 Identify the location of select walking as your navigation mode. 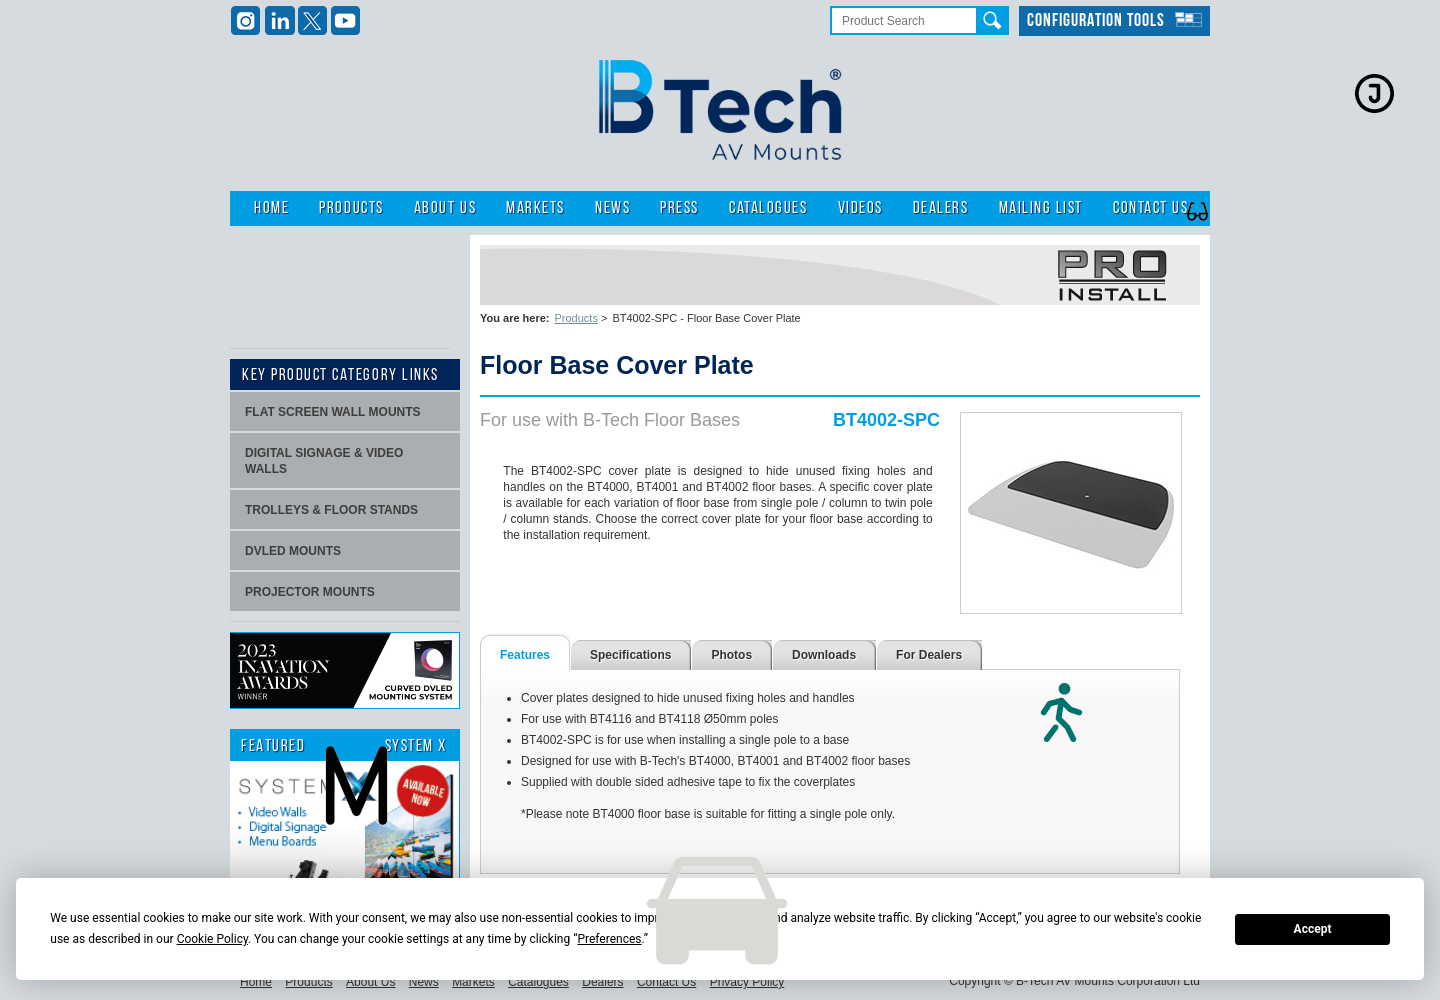
(1061, 712).